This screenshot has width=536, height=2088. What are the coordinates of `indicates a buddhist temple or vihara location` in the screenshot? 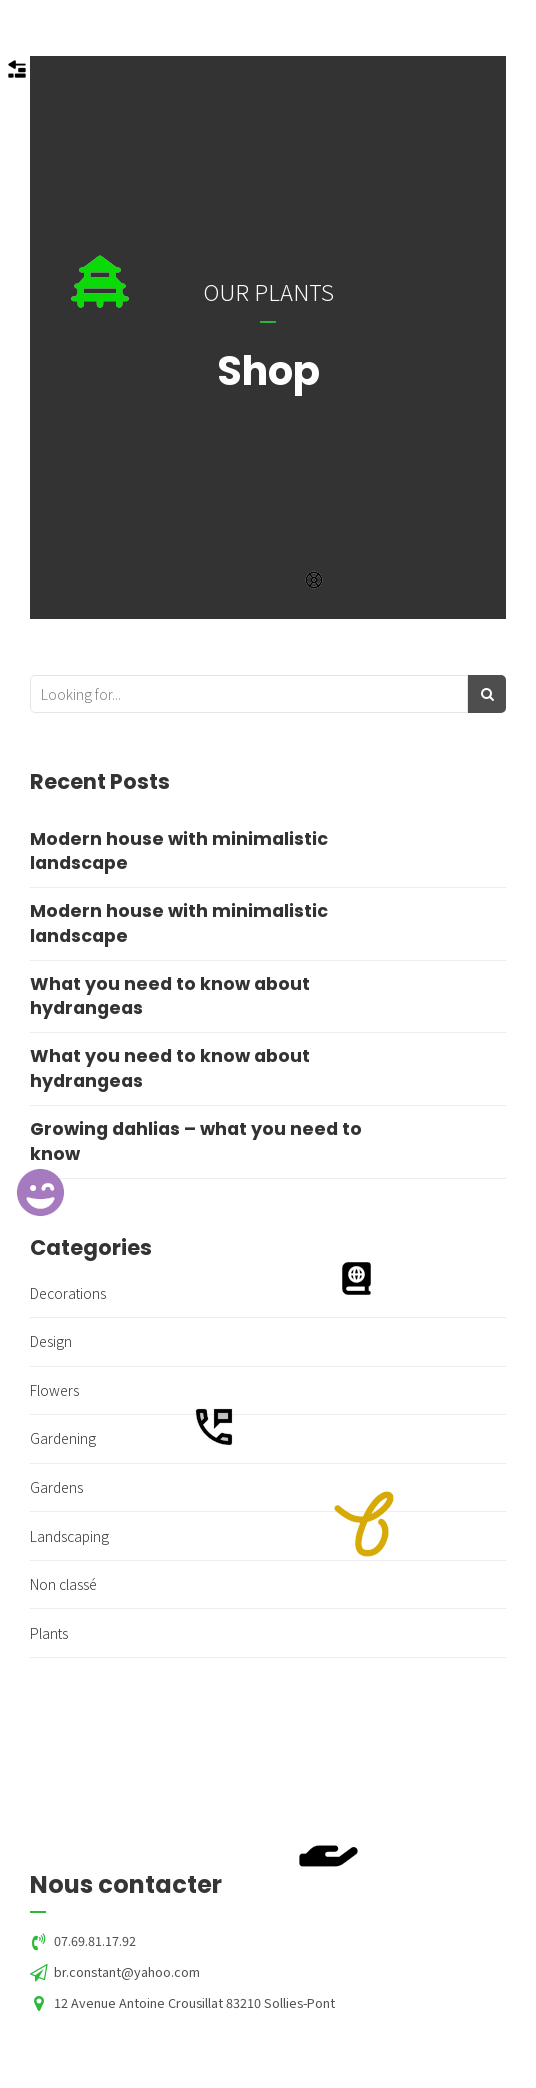 It's located at (100, 282).